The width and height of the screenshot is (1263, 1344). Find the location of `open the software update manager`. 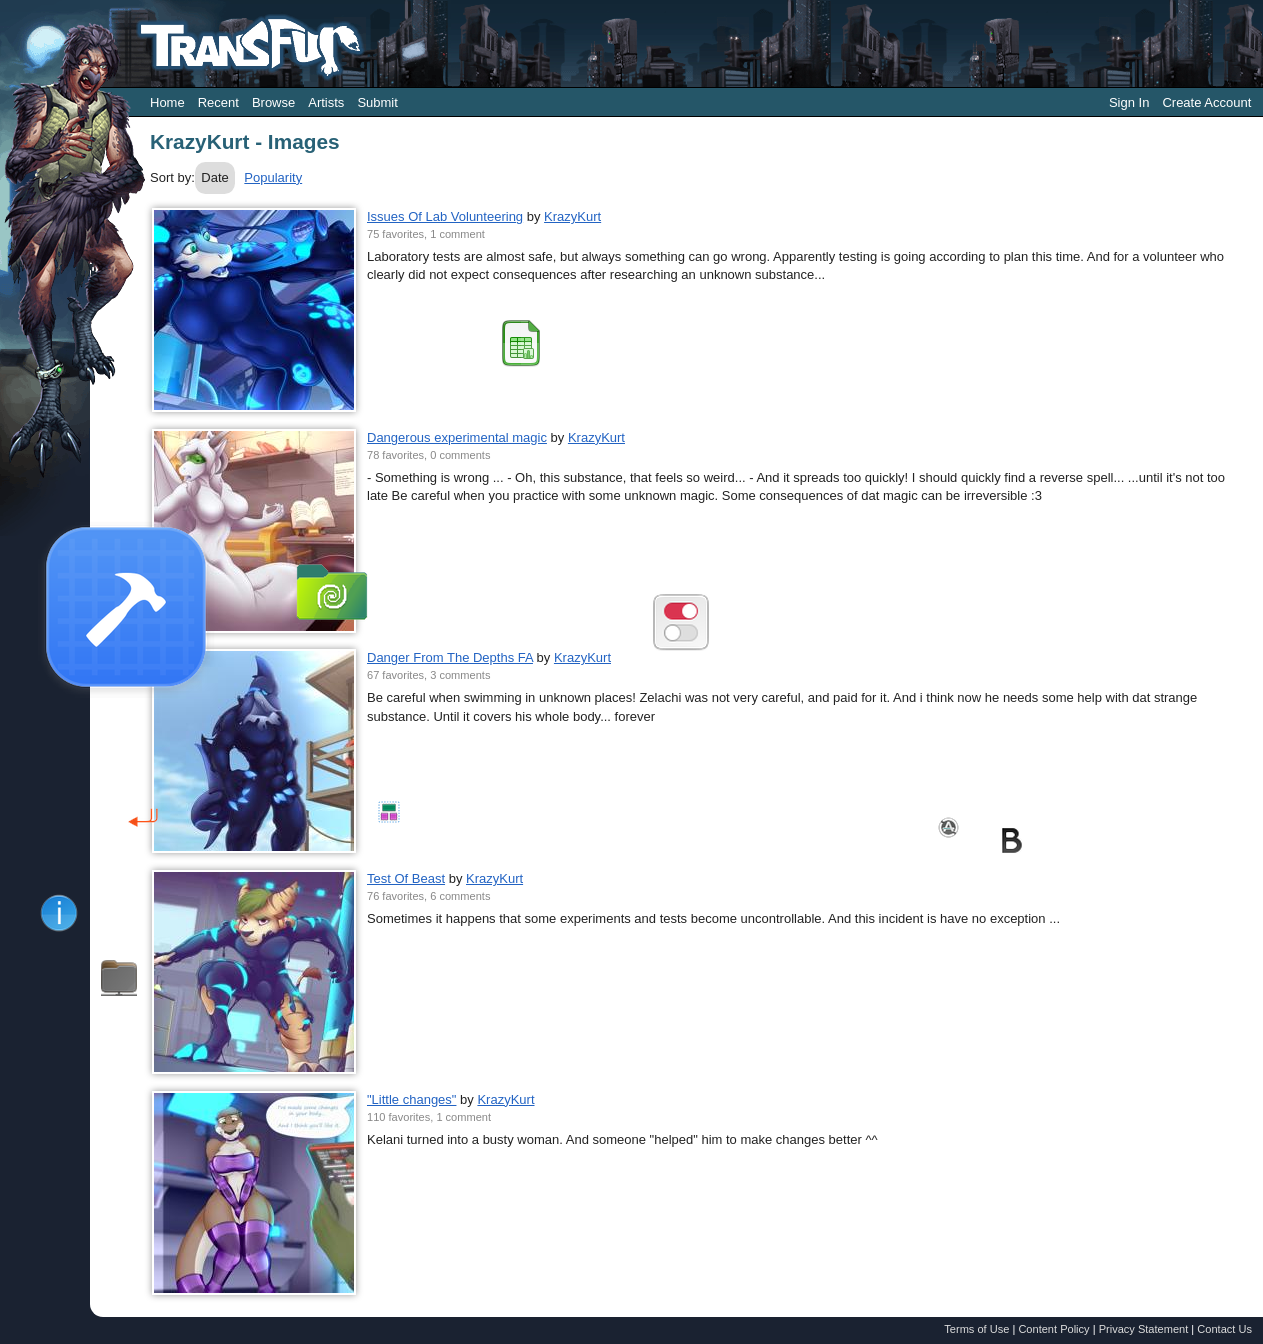

open the software update manager is located at coordinates (948, 827).